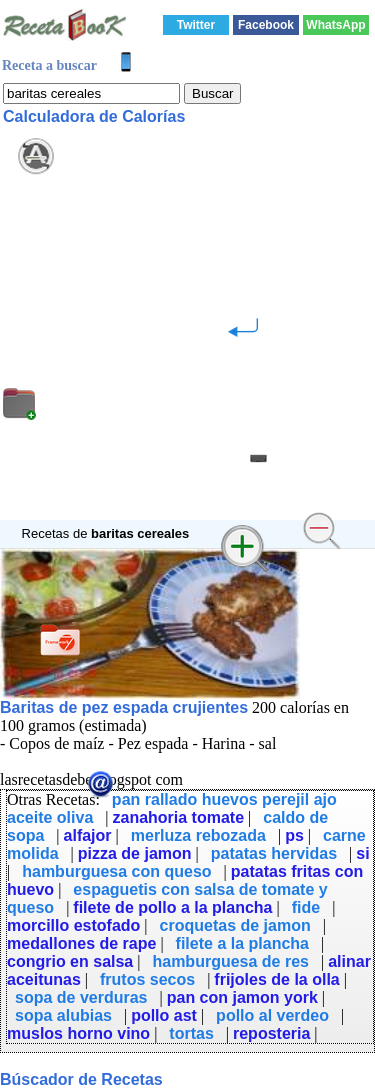 The image size is (375, 1089). I want to click on indicates a connected iPhone device, so click(126, 62).